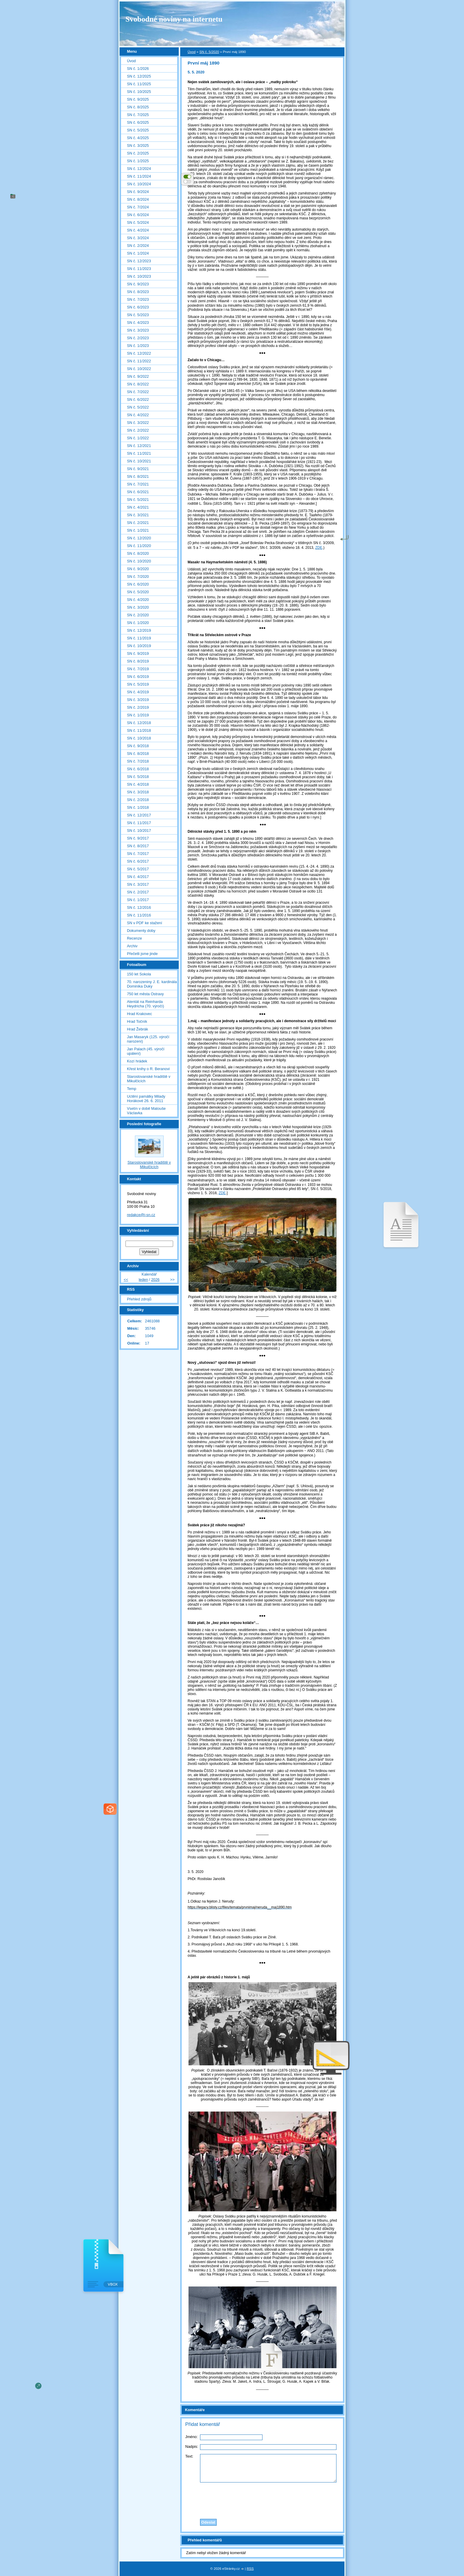  I want to click on open a 3D model file in OBJ format, so click(110, 1809).